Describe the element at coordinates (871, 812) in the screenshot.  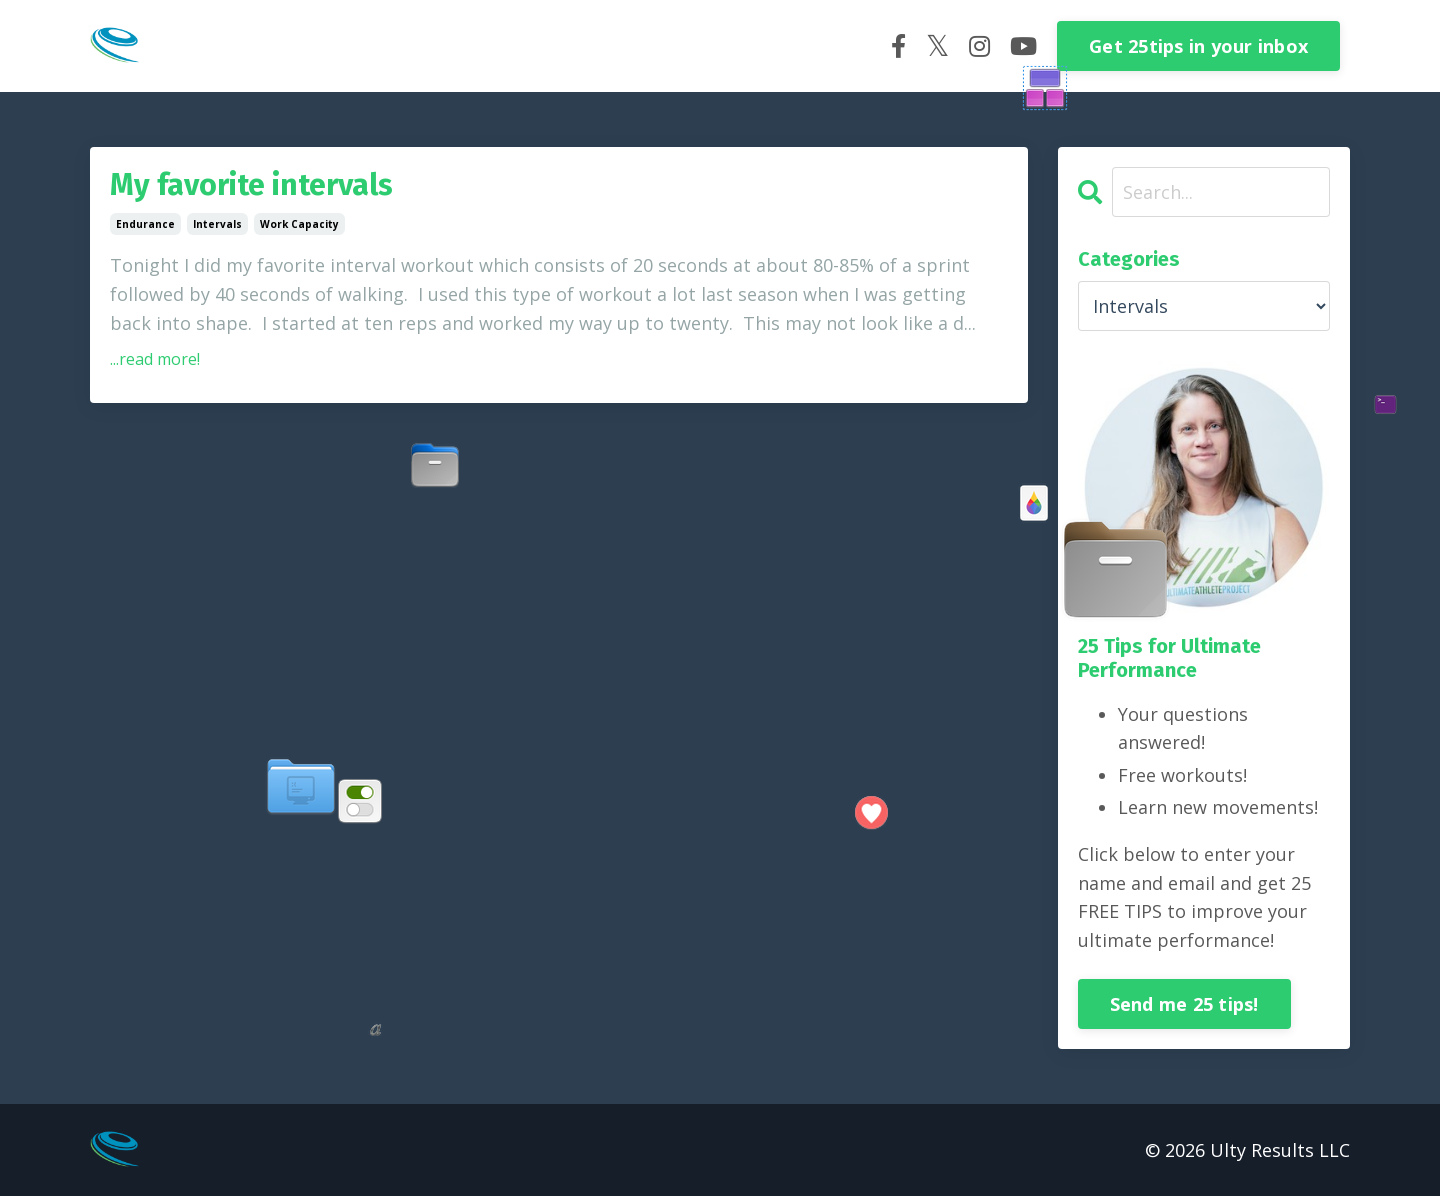
I see `mark item as favorite` at that location.